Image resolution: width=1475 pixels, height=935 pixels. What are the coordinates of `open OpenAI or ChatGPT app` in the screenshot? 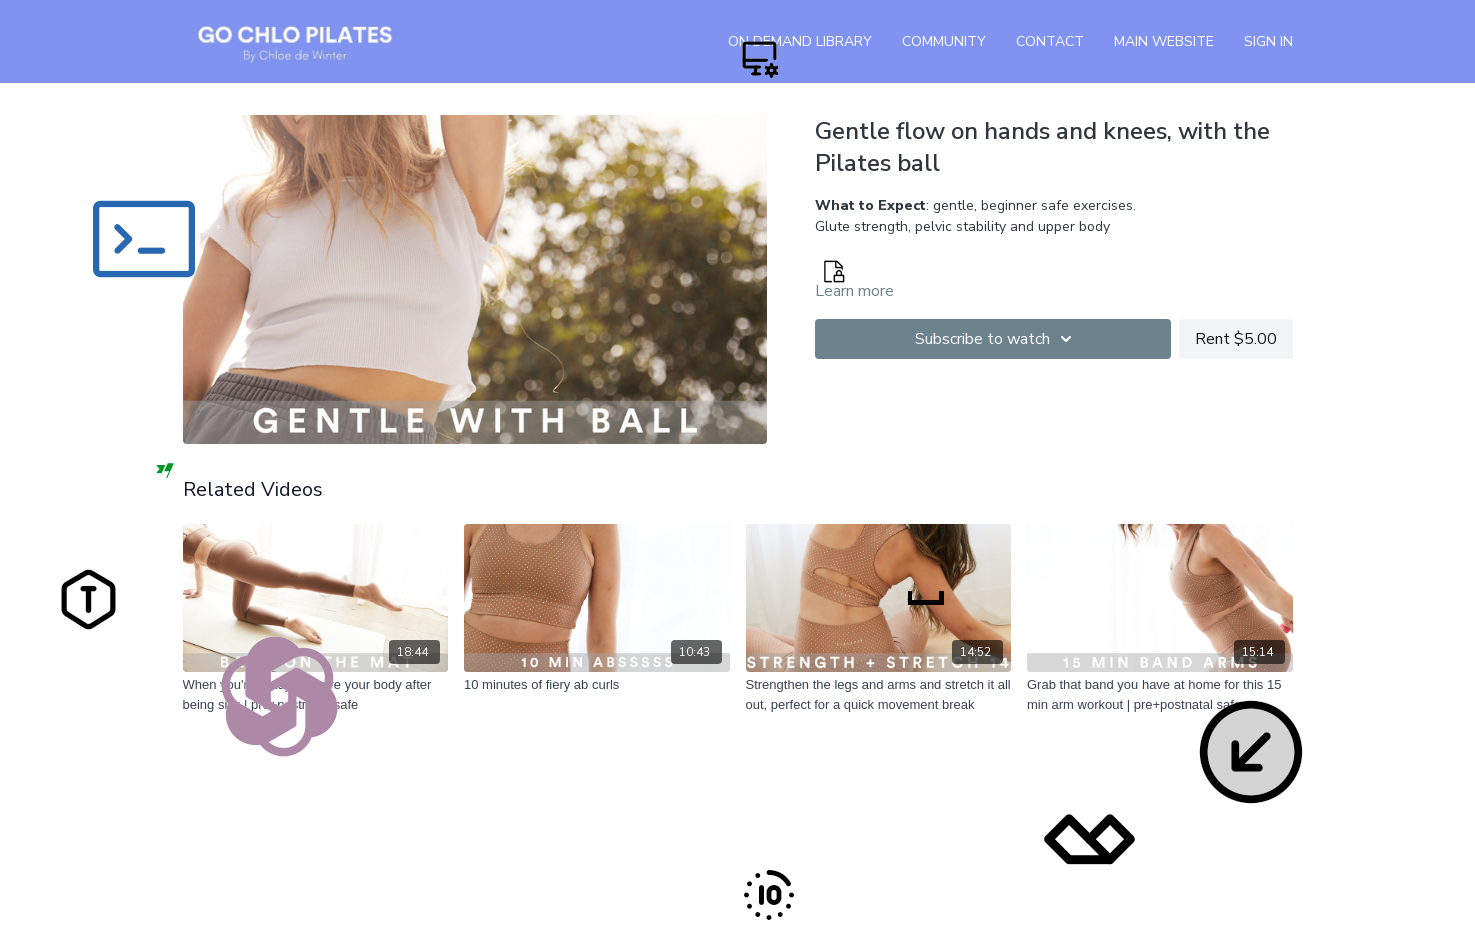 It's located at (279, 696).